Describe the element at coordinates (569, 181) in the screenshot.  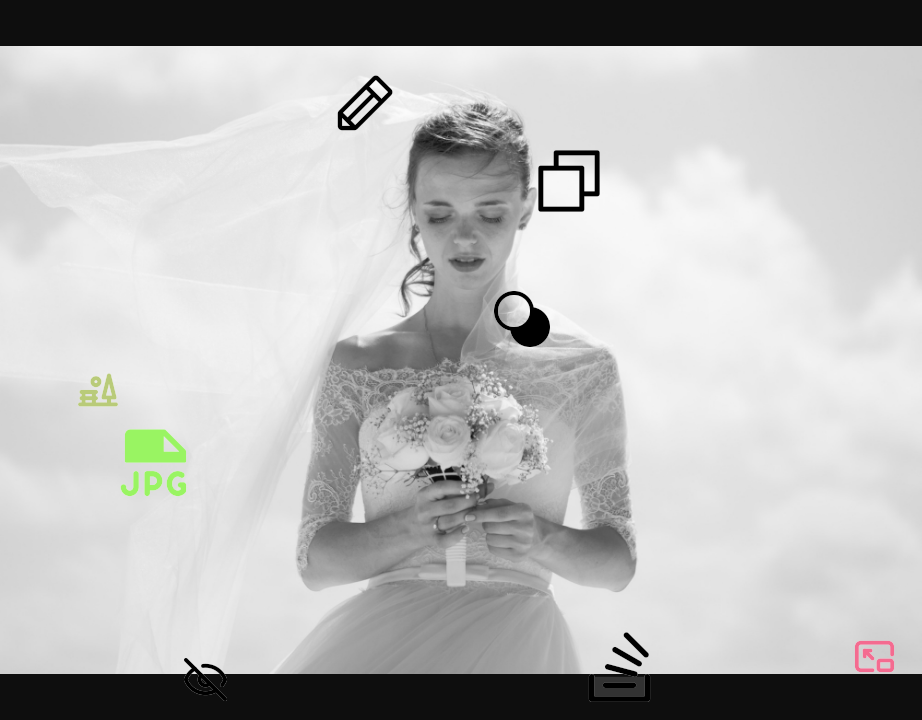
I see `copy to clipboard` at that location.